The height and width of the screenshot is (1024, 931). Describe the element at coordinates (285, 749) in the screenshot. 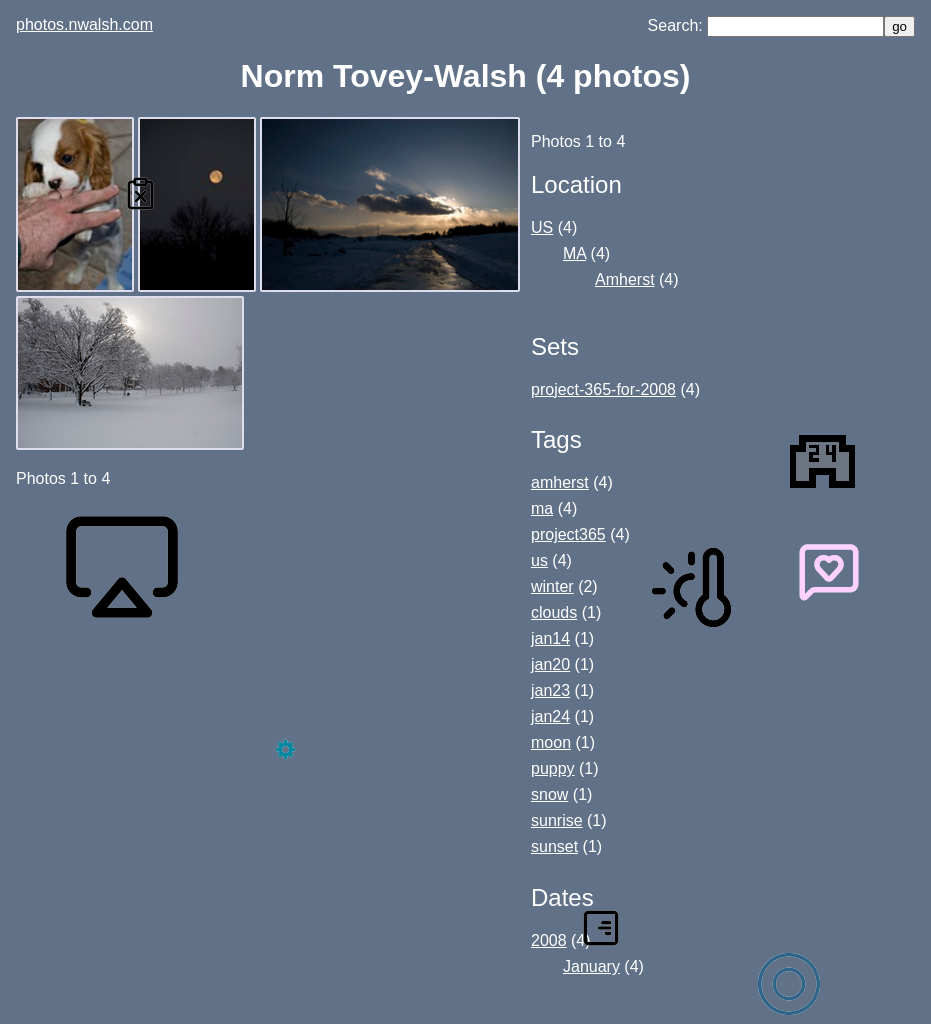

I see `open settings menu` at that location.